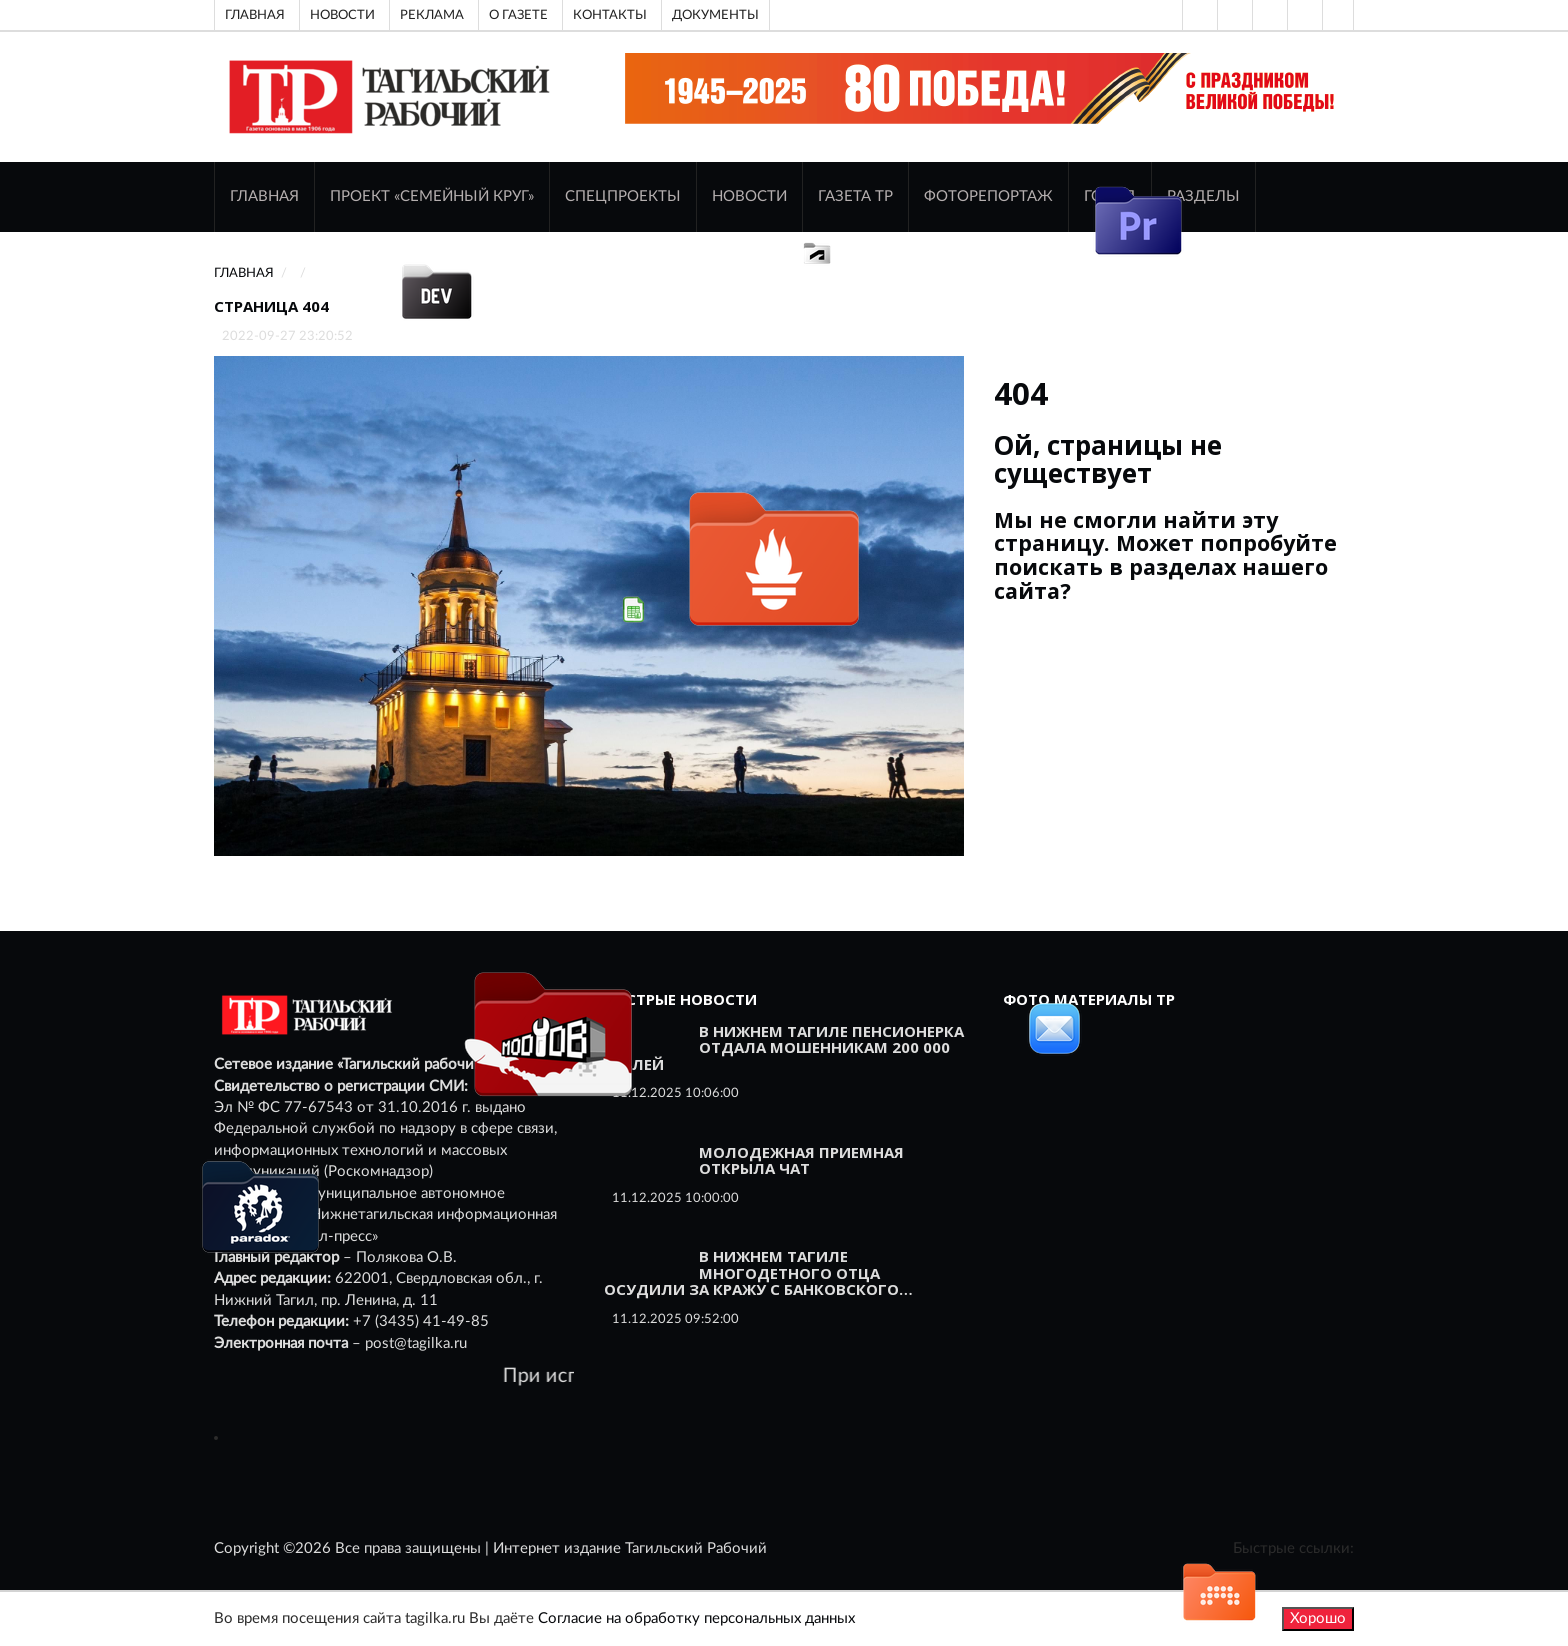 This screenshot has height=1646, width=1568. I want to click on open moddb game mods folder, so click(552, 1038).